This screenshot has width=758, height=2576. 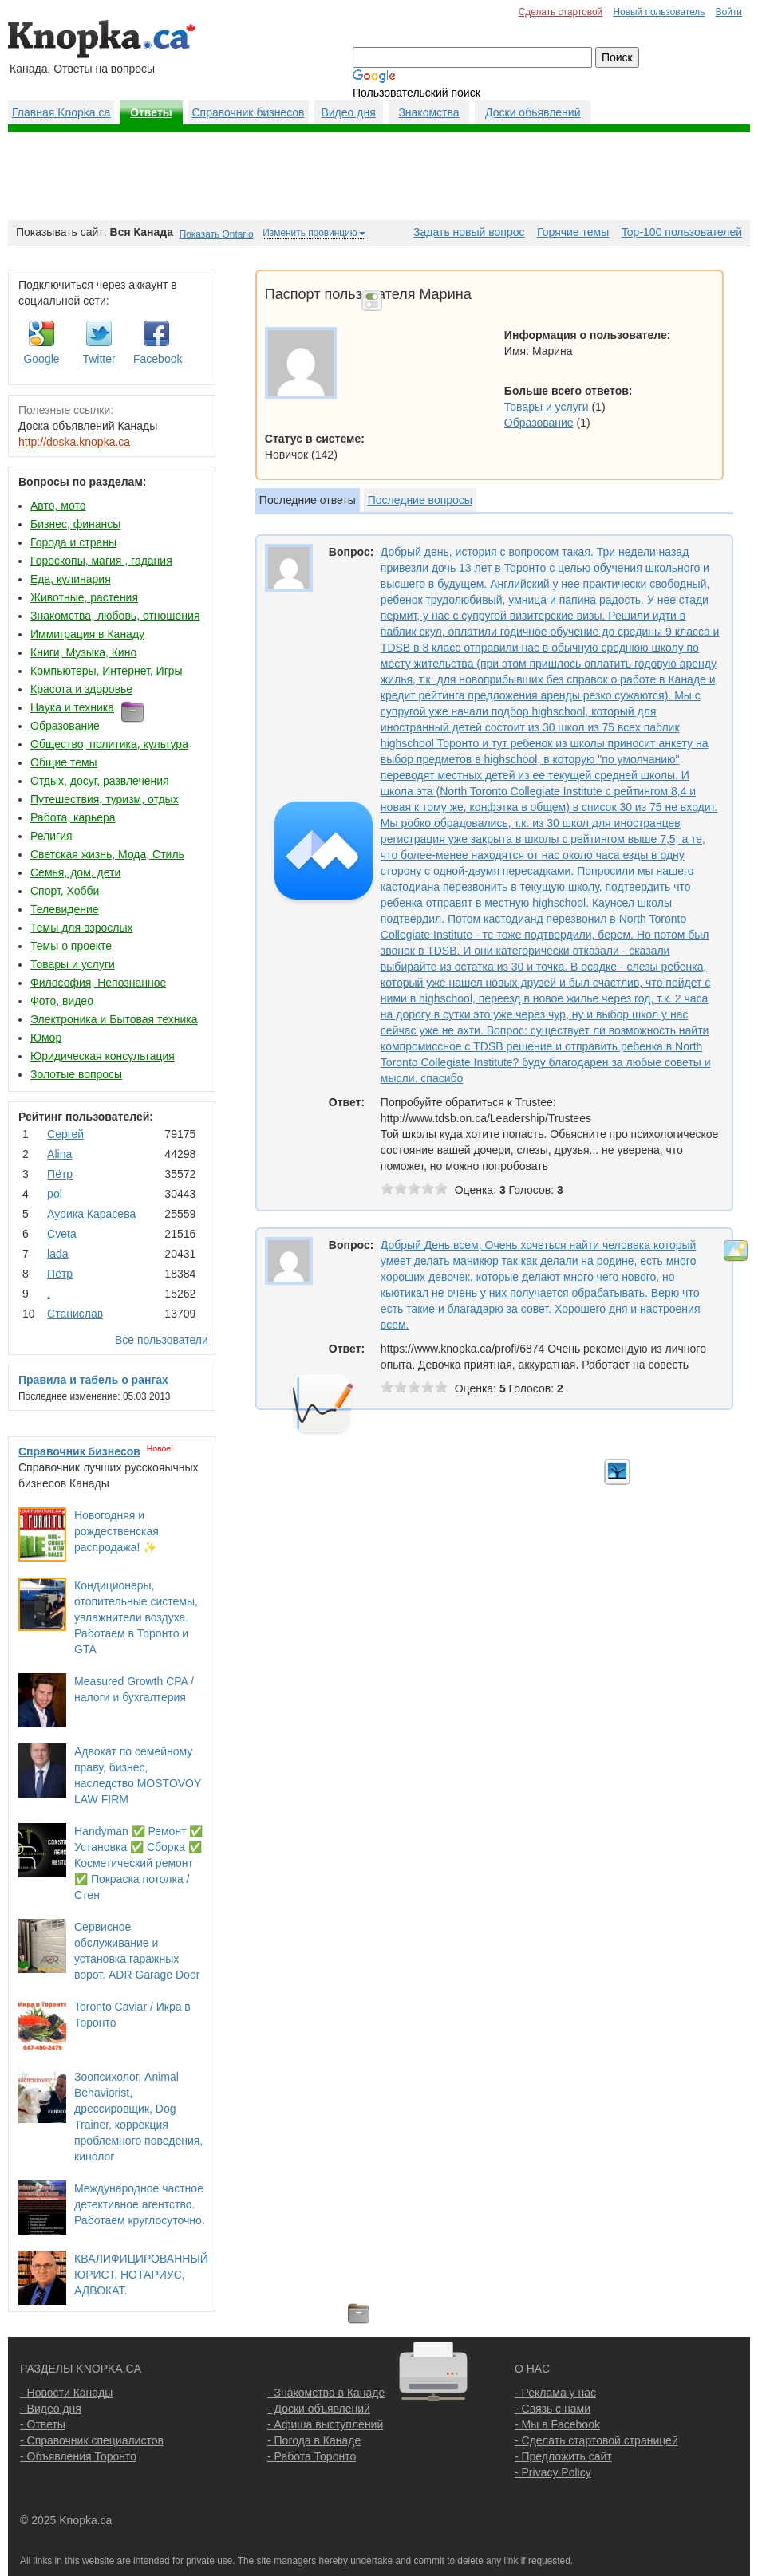 I want to click on open plots graphing application, so click(x=322, y=1403).